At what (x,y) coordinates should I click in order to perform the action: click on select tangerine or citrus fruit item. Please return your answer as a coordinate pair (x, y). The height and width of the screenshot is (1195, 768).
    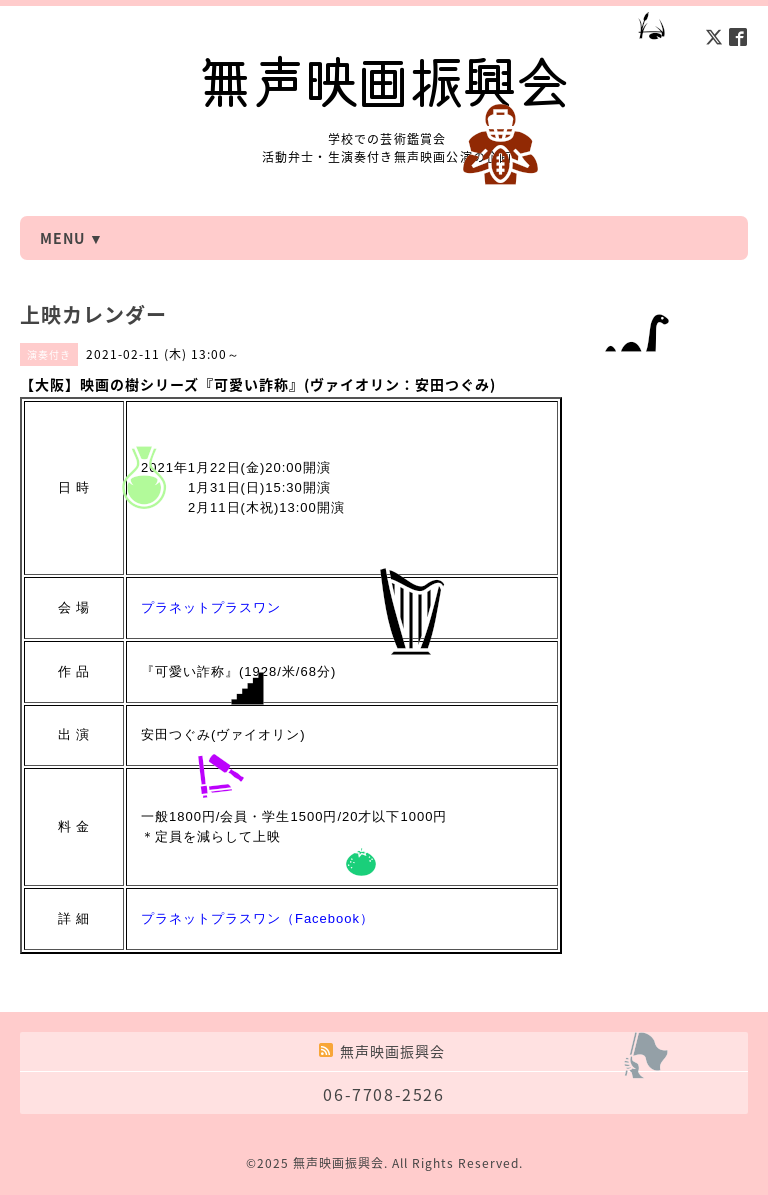
    Looking at the image, I should click on (361, 862).